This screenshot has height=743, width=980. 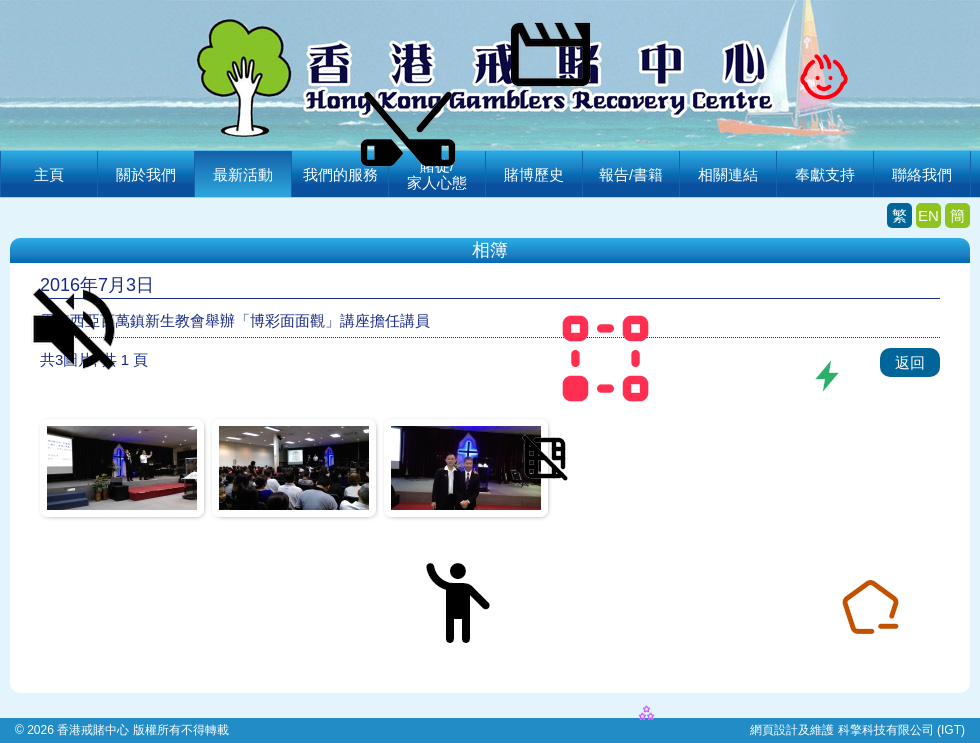 What do you see at coordinates (870, 608) in the screenshot?
I see `remove a selected shape` at bounding box center [870, 608].